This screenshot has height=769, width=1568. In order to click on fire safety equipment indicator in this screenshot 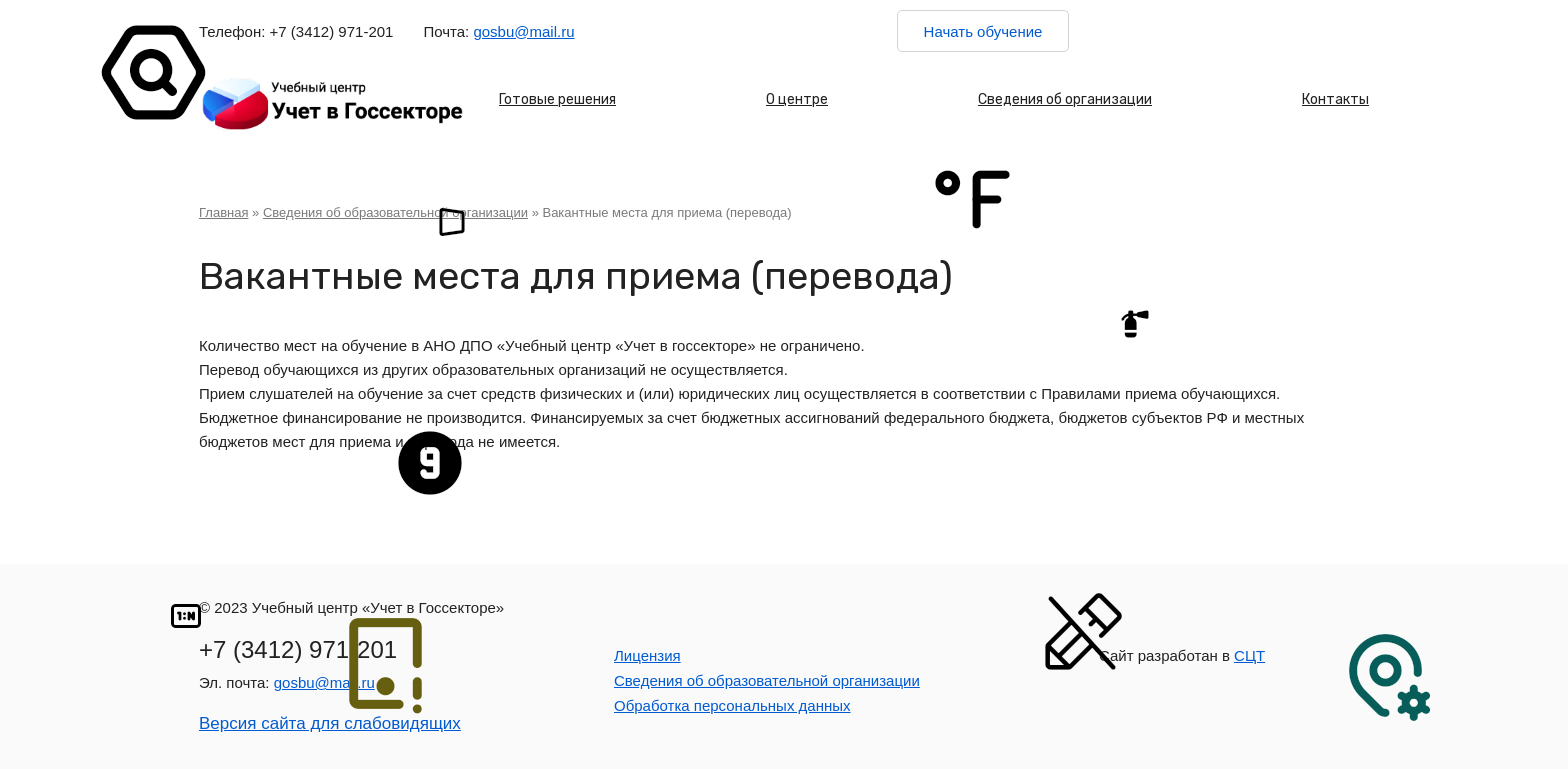, I will do `click(1135, 324)`.